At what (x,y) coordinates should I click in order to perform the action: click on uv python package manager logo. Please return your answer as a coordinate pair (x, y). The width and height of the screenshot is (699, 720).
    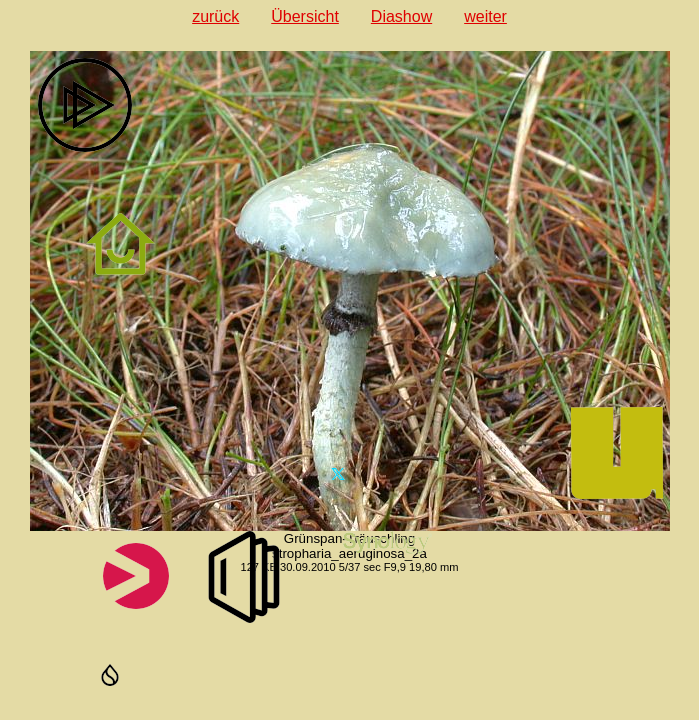
    Looking at the image, I should click on (617, 453).